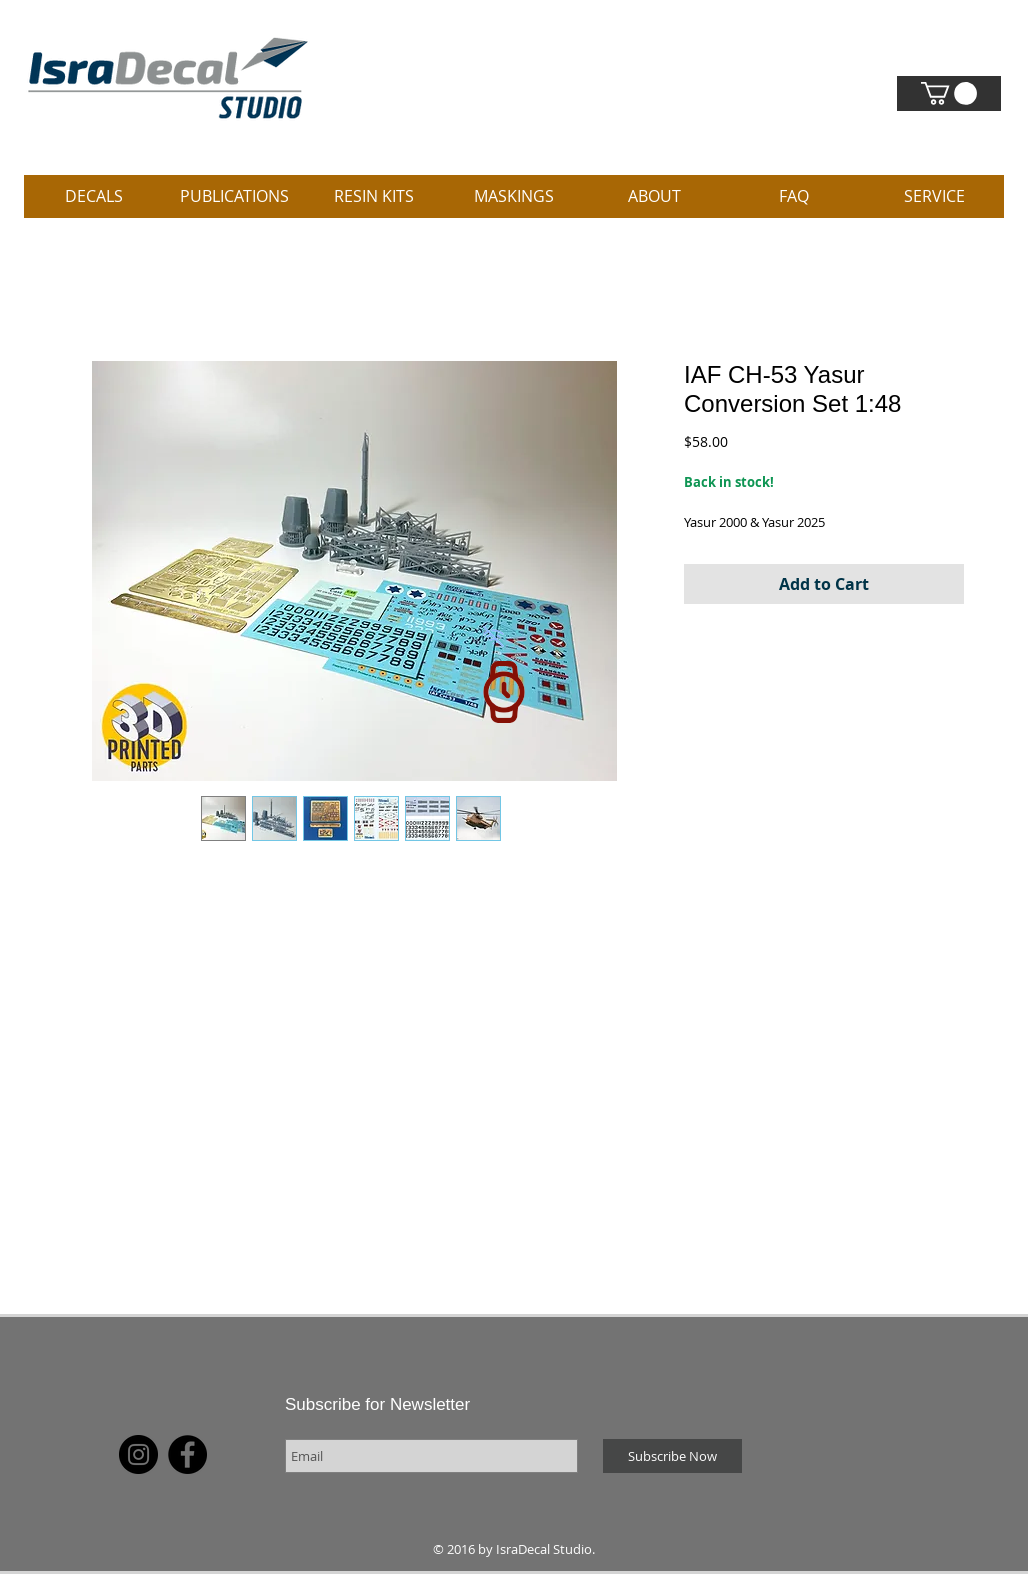  Describe the element at coordinates (504, 692) in the screenshot. I see `view time or clock settings` at that location.